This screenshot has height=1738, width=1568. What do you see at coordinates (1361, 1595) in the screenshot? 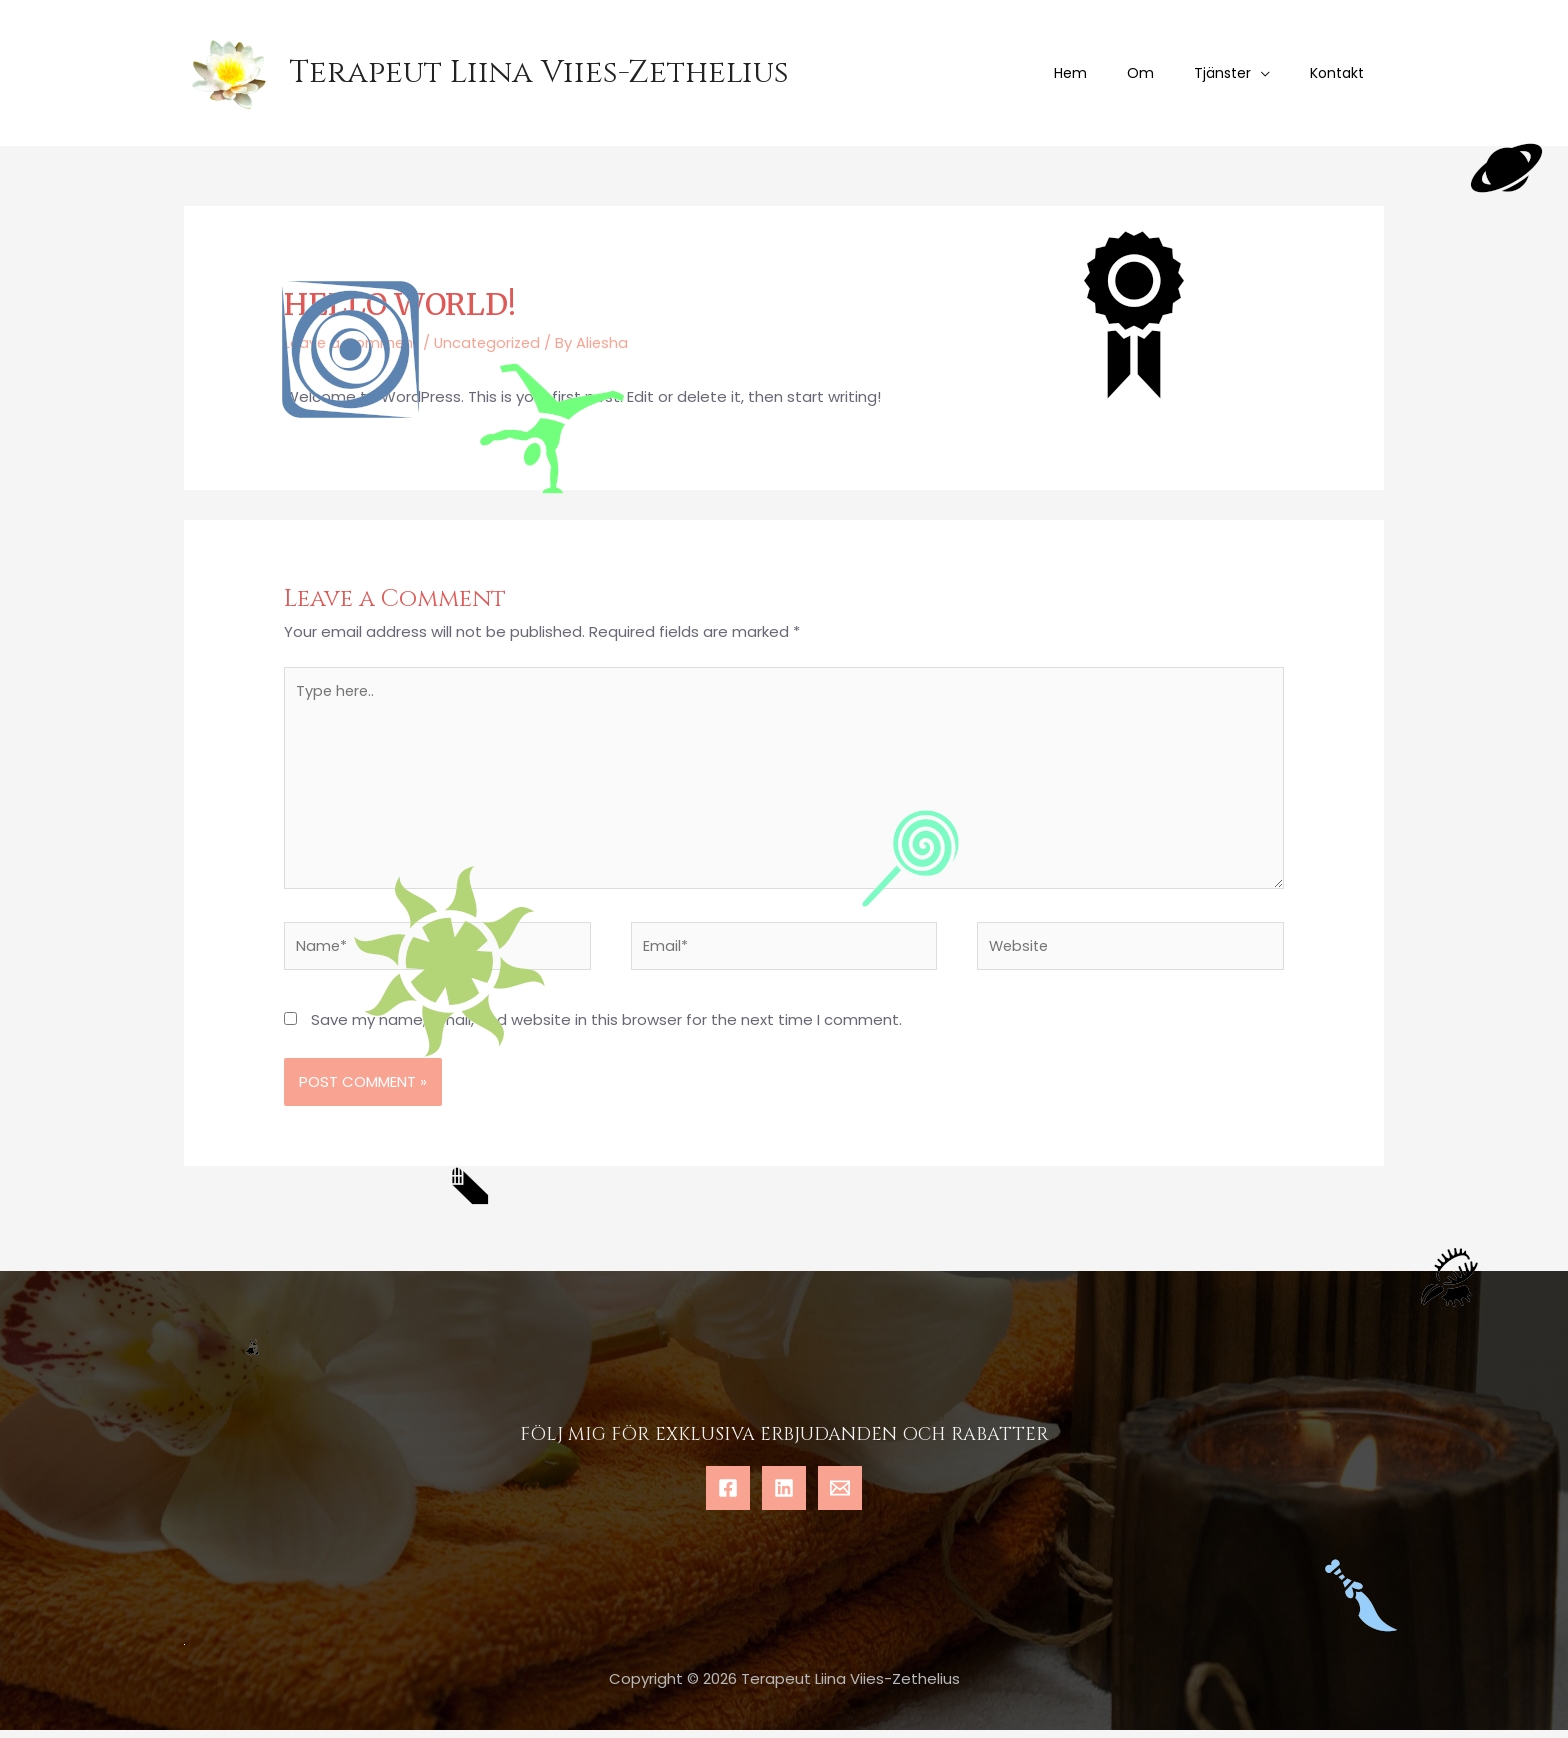
I see `equip a bone knife weapon` at bounding box center [1361, 1595].